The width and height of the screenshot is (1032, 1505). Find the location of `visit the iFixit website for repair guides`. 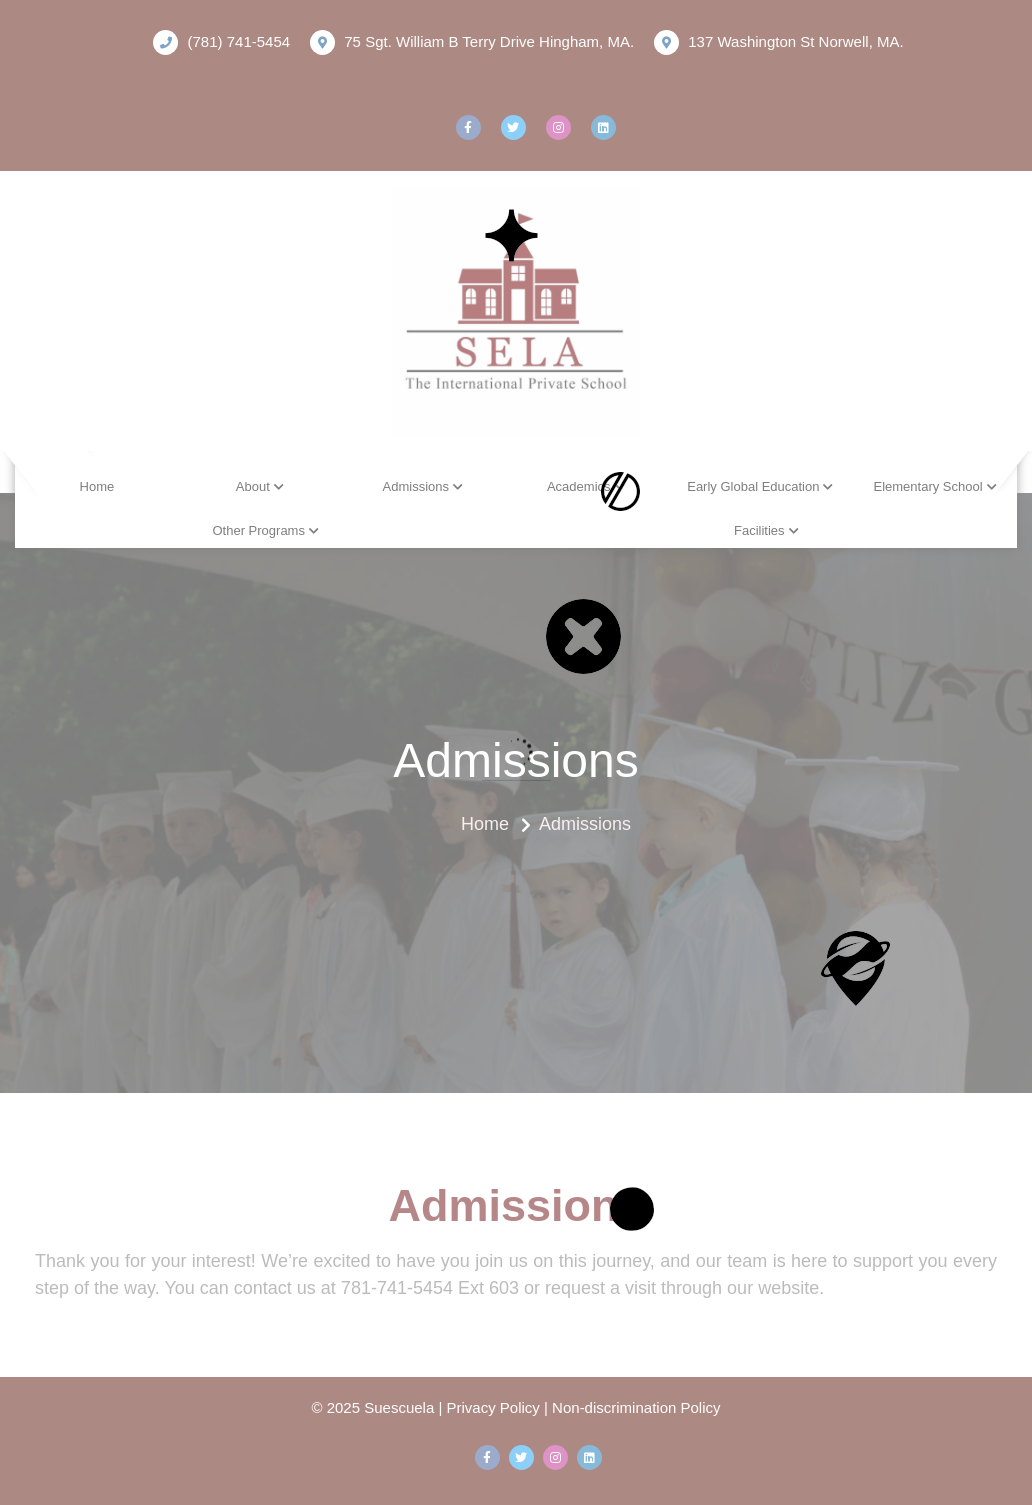

visit the iFixit website for repair guides is located at coordinates (583, 636).